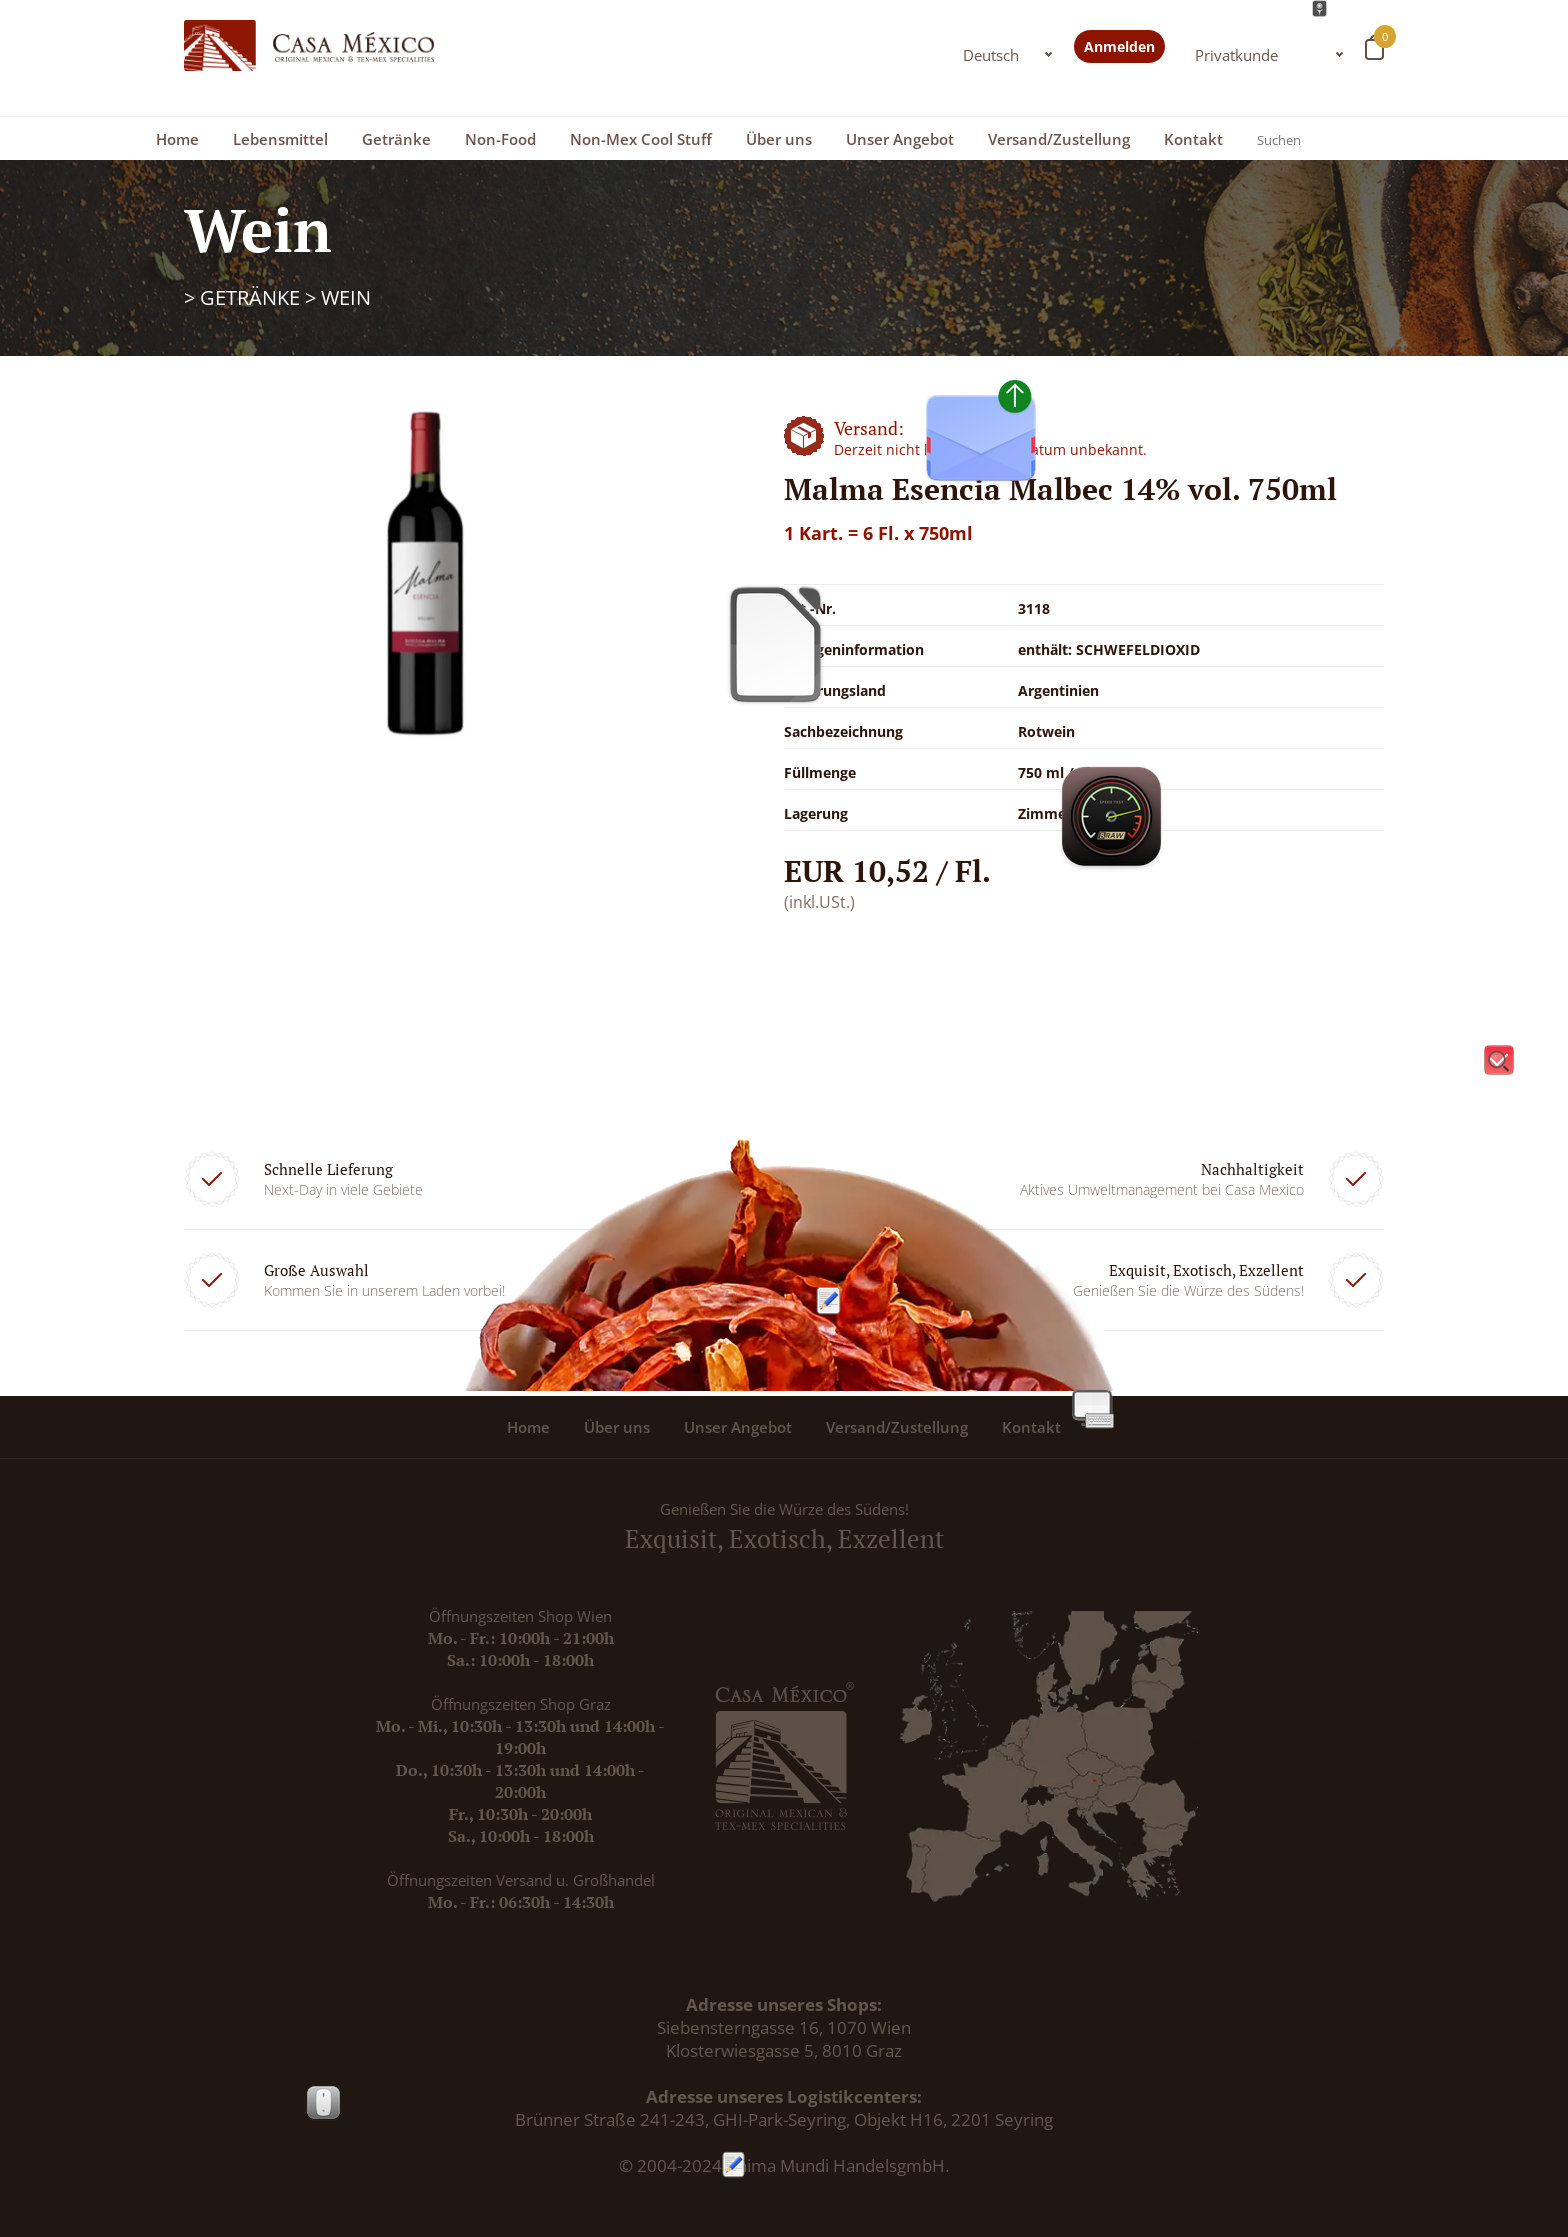 The image size is (1568, 2237). Describe the element at coordinates (775, 644) in the screenshot. I see `open libreoffice start center` at that location.